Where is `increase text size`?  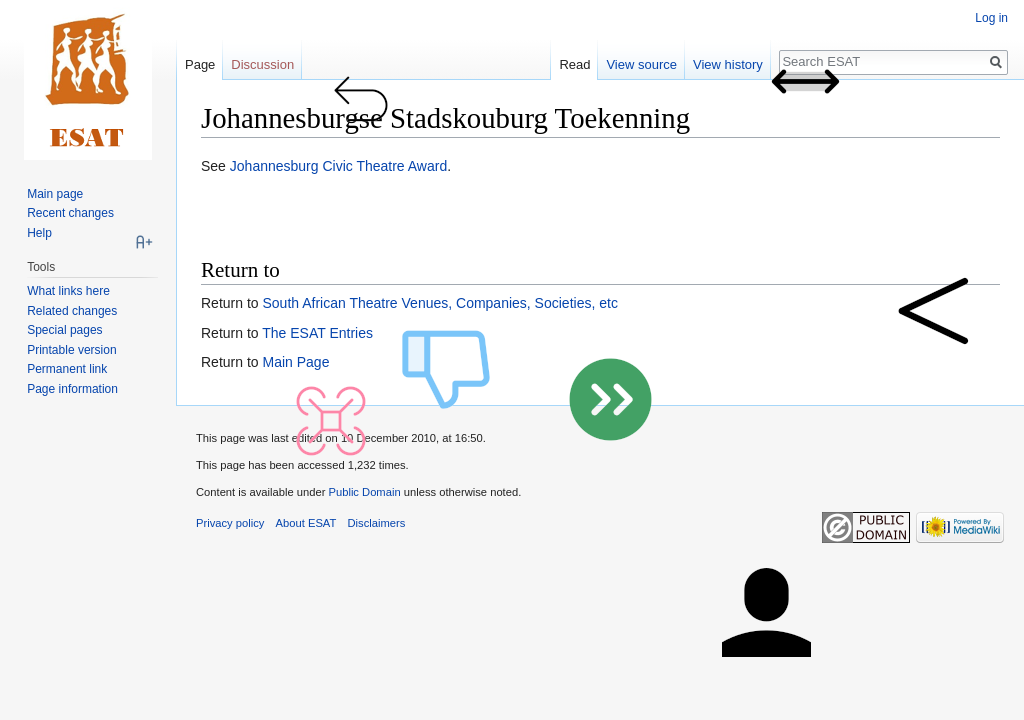 increase text size is located at coordinates (144, 242).